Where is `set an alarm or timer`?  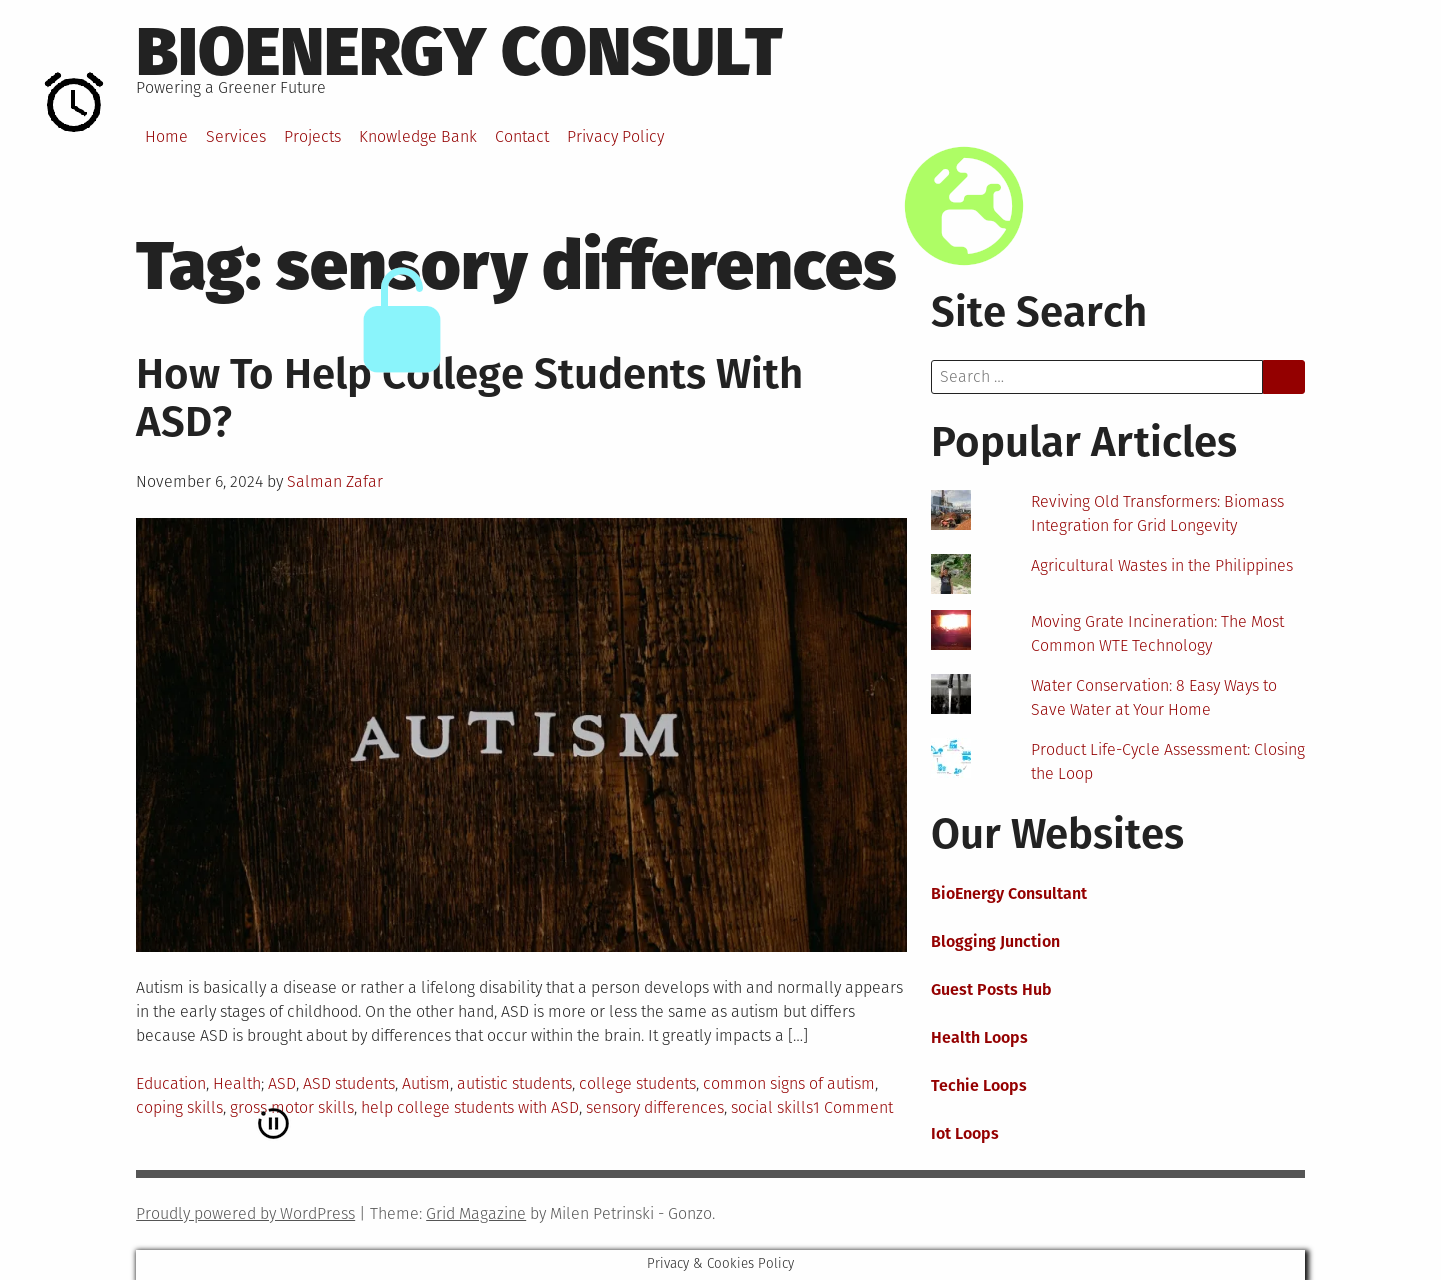
set an alarm or timer is located at coordinates (74, 102).